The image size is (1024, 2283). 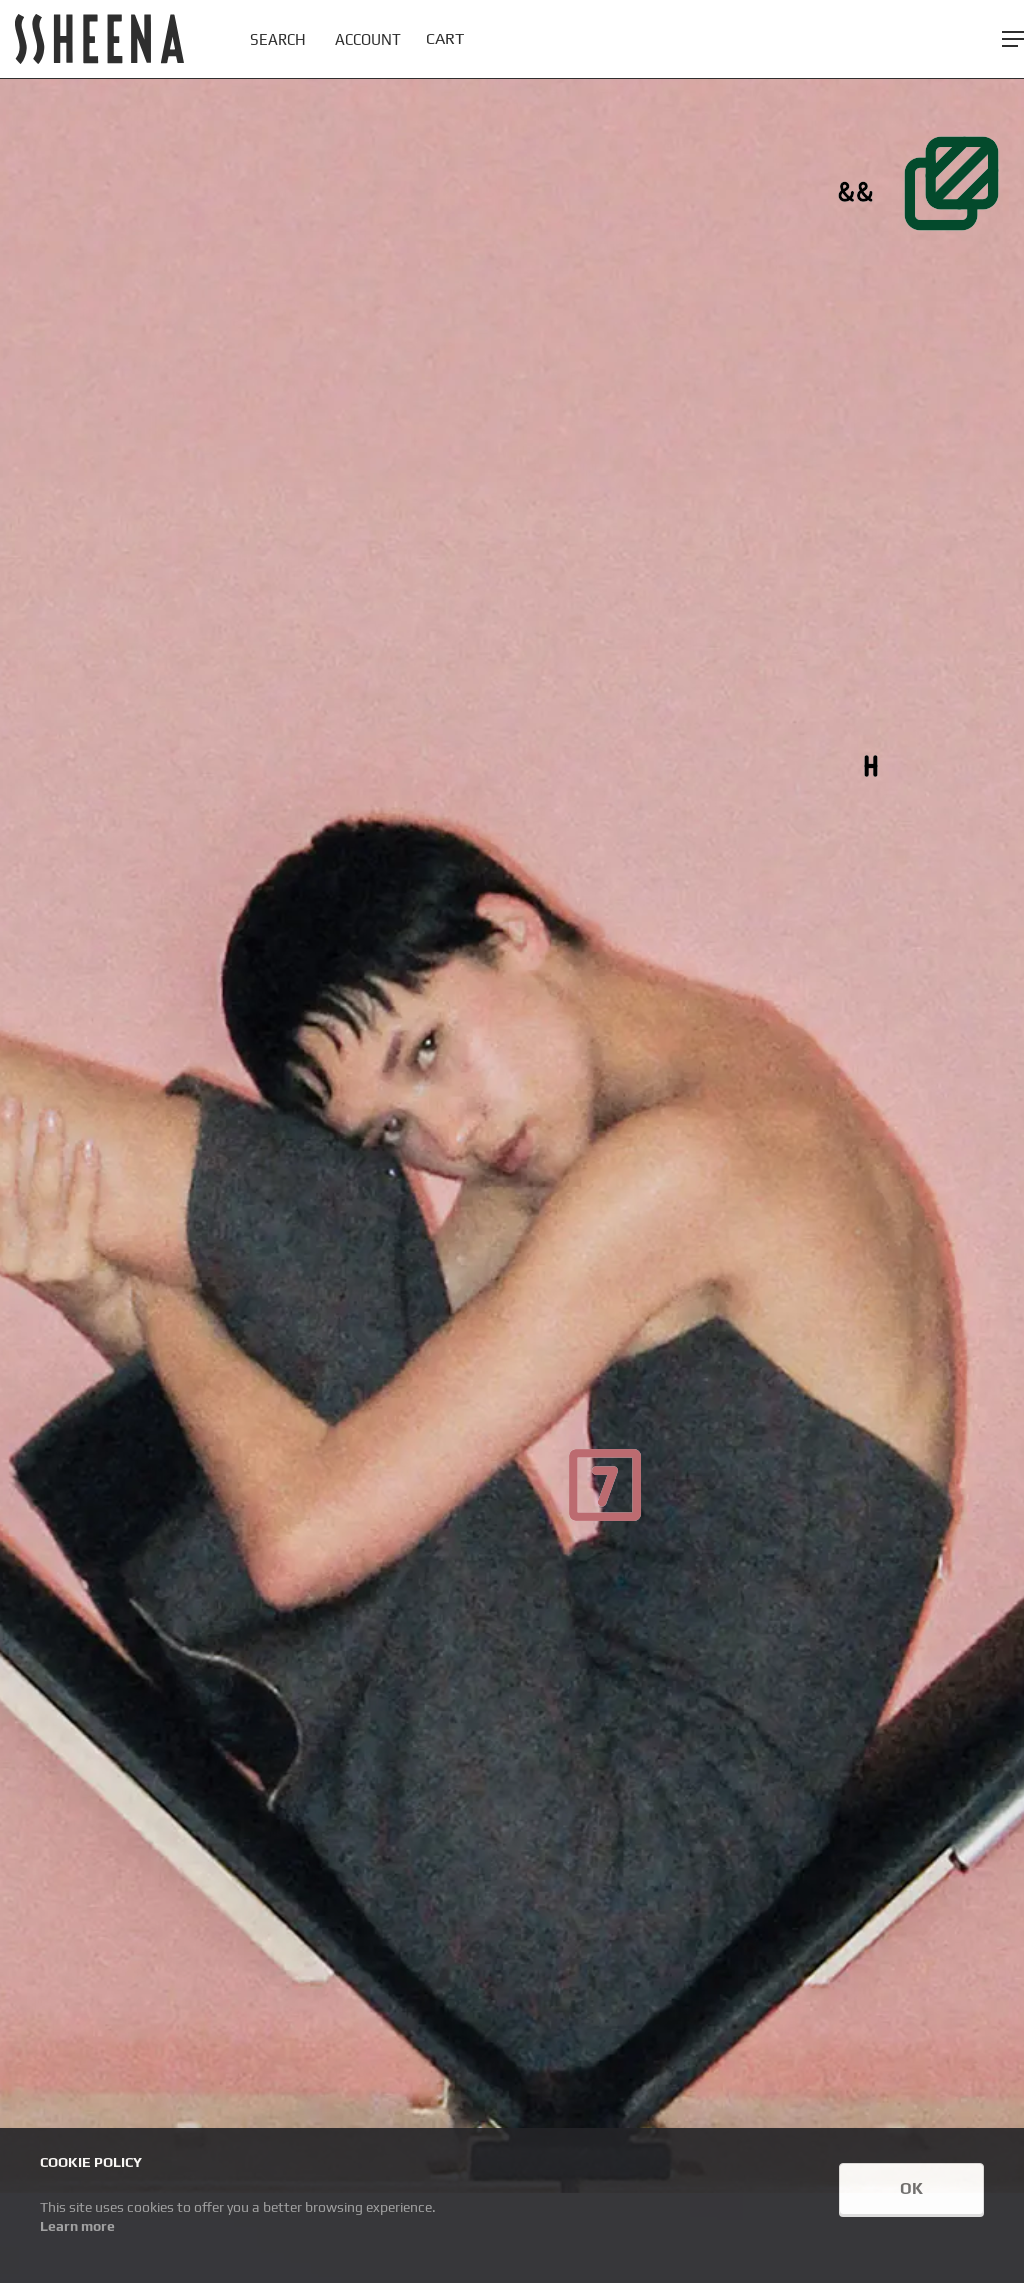 I want to click on indicates H or HSPA mobile network connection, so click(x=871, y=766).